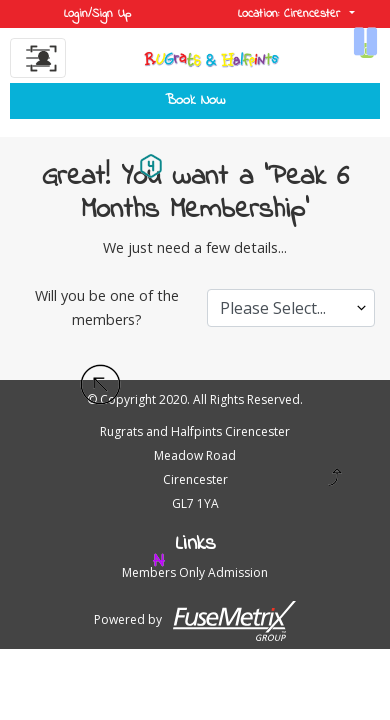  I want to click on navigate back and up in a menu hierarchy, so click(335, 477).